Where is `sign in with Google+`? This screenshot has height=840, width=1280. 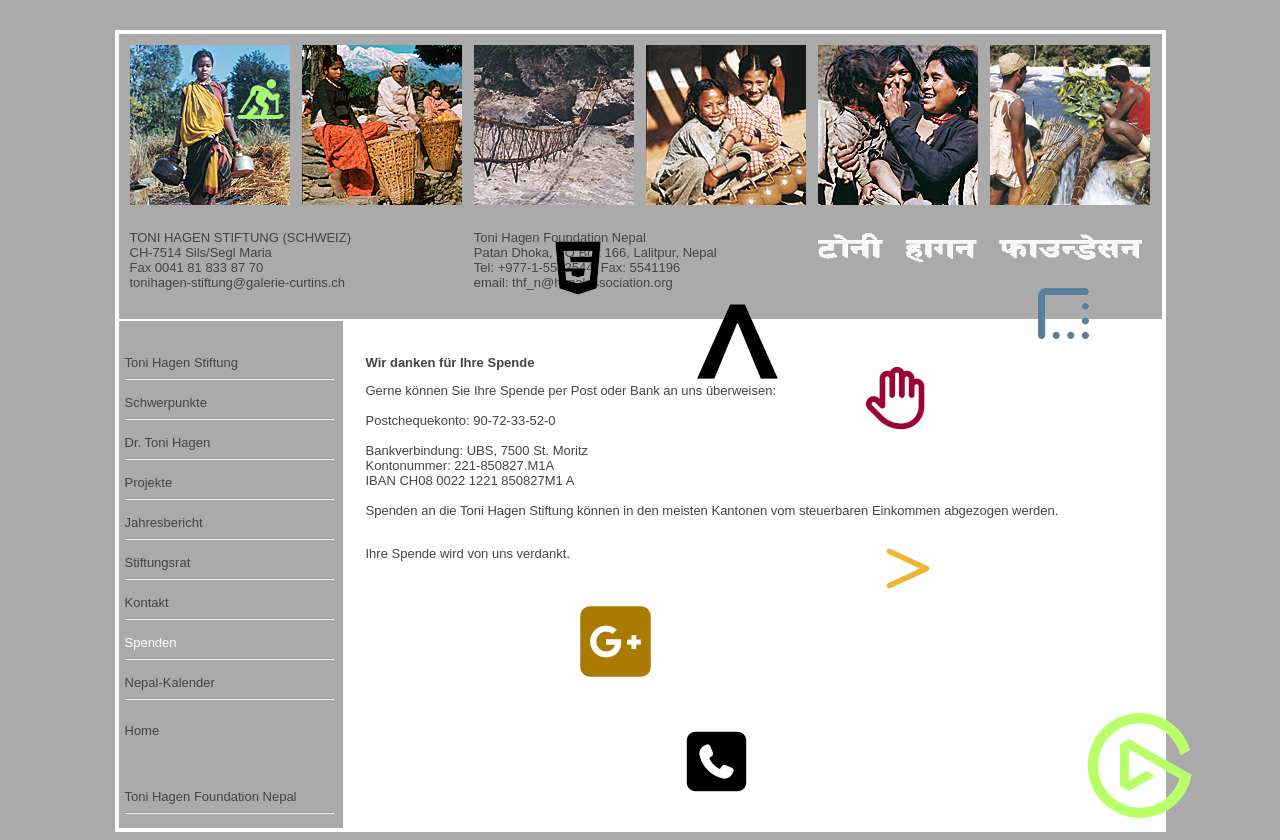 sign in with Google+ is located at coordinates (615, 641).